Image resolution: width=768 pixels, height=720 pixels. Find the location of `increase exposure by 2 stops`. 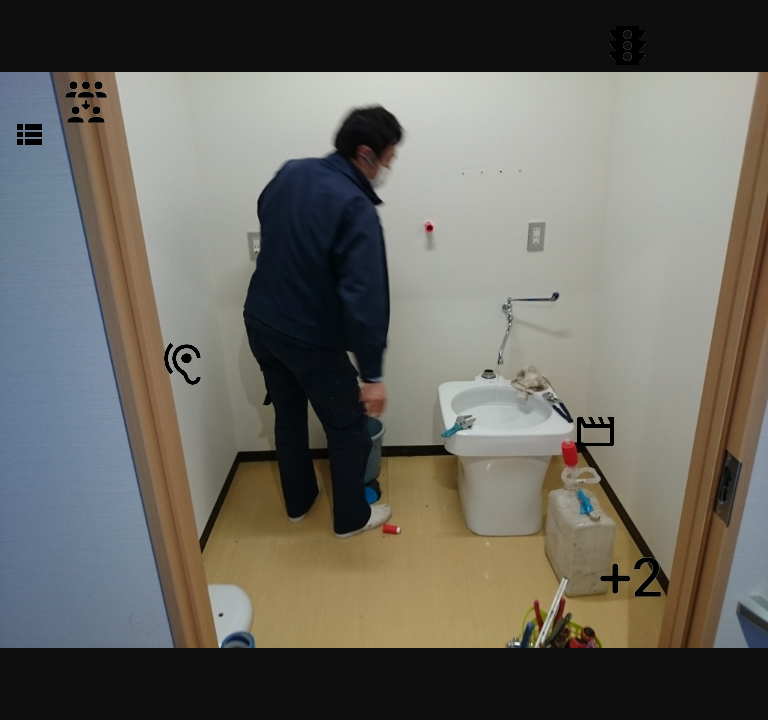

increase exposure by 2 stops is located at coordinates (630, 578).